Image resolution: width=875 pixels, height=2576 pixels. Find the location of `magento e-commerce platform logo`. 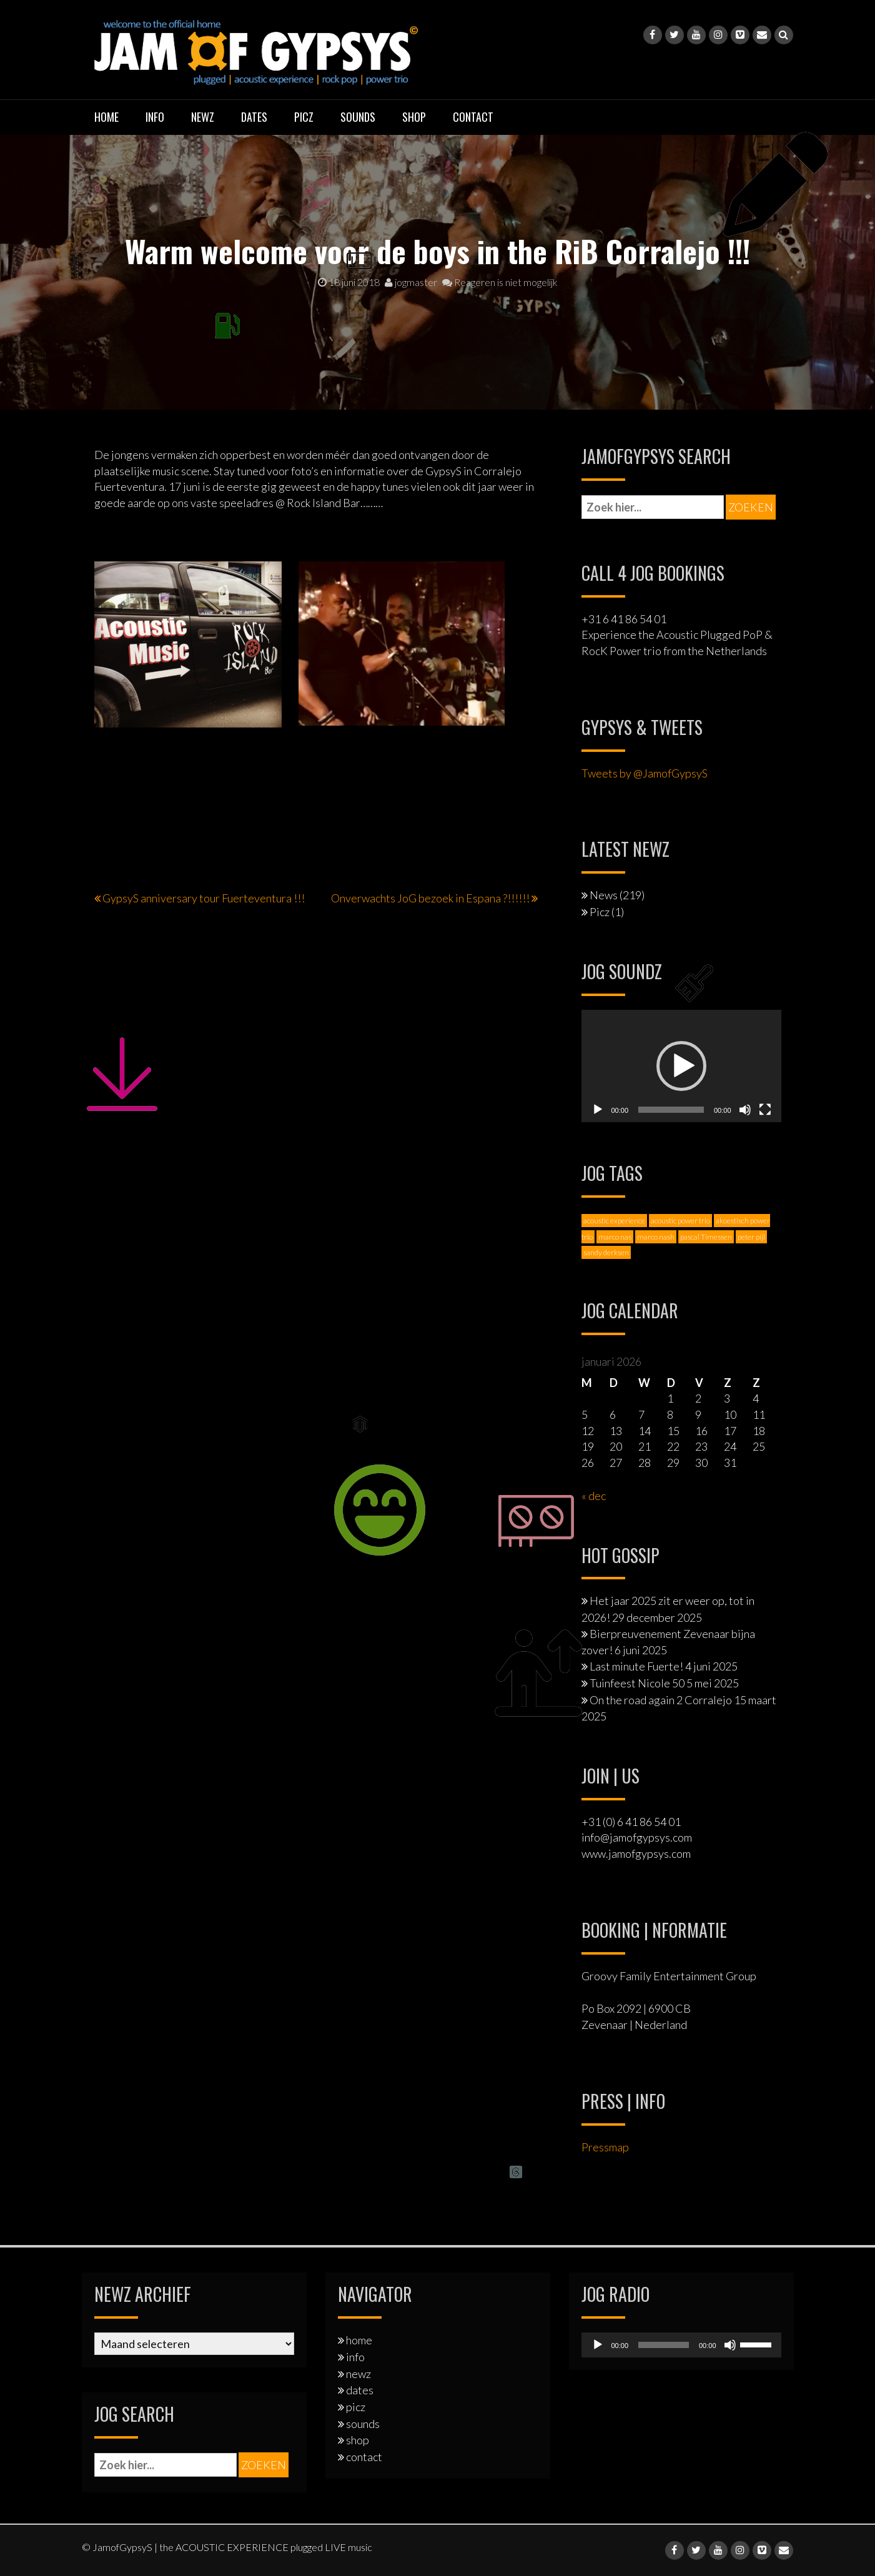

magento e-commerce platform logo is located at coordinates (360, 1424).